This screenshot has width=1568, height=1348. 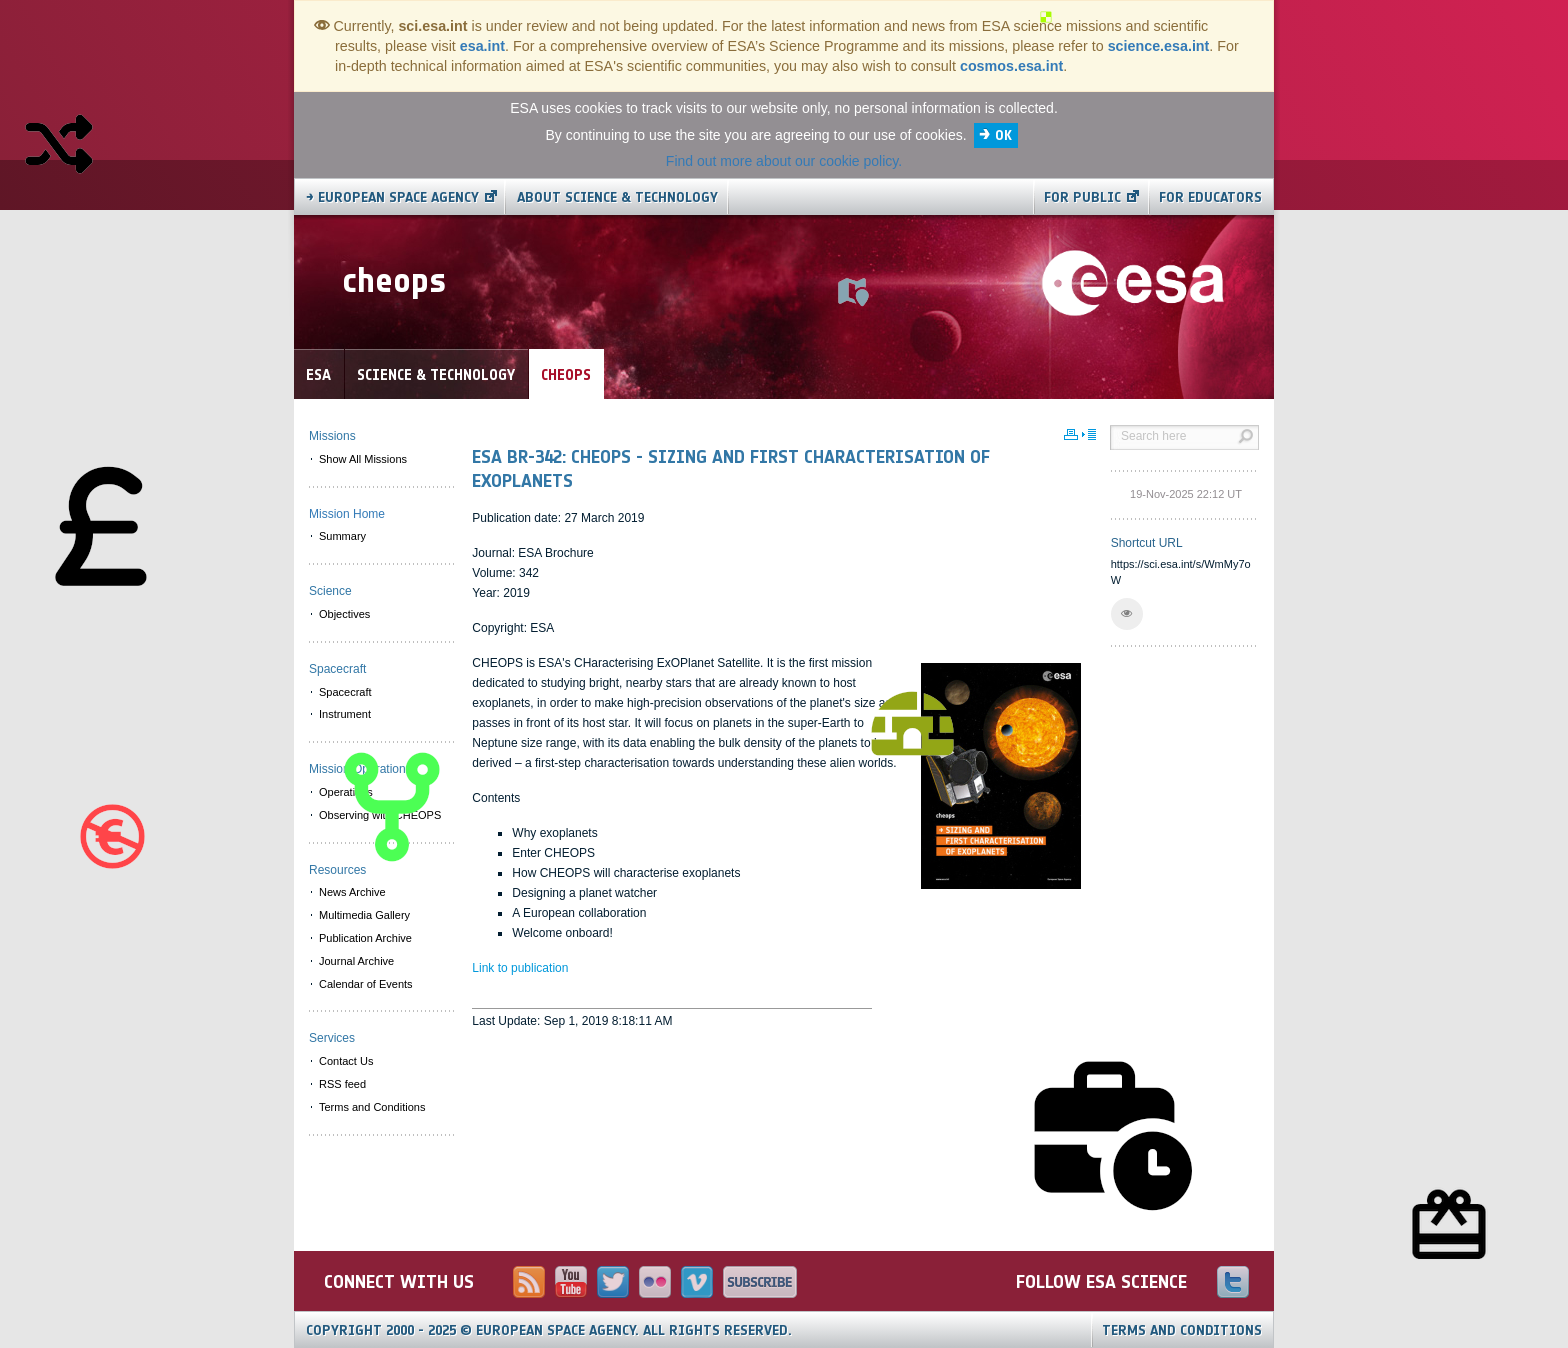 I want to click on delicious social bookmarking service logo, so click(x=1046, y=17).